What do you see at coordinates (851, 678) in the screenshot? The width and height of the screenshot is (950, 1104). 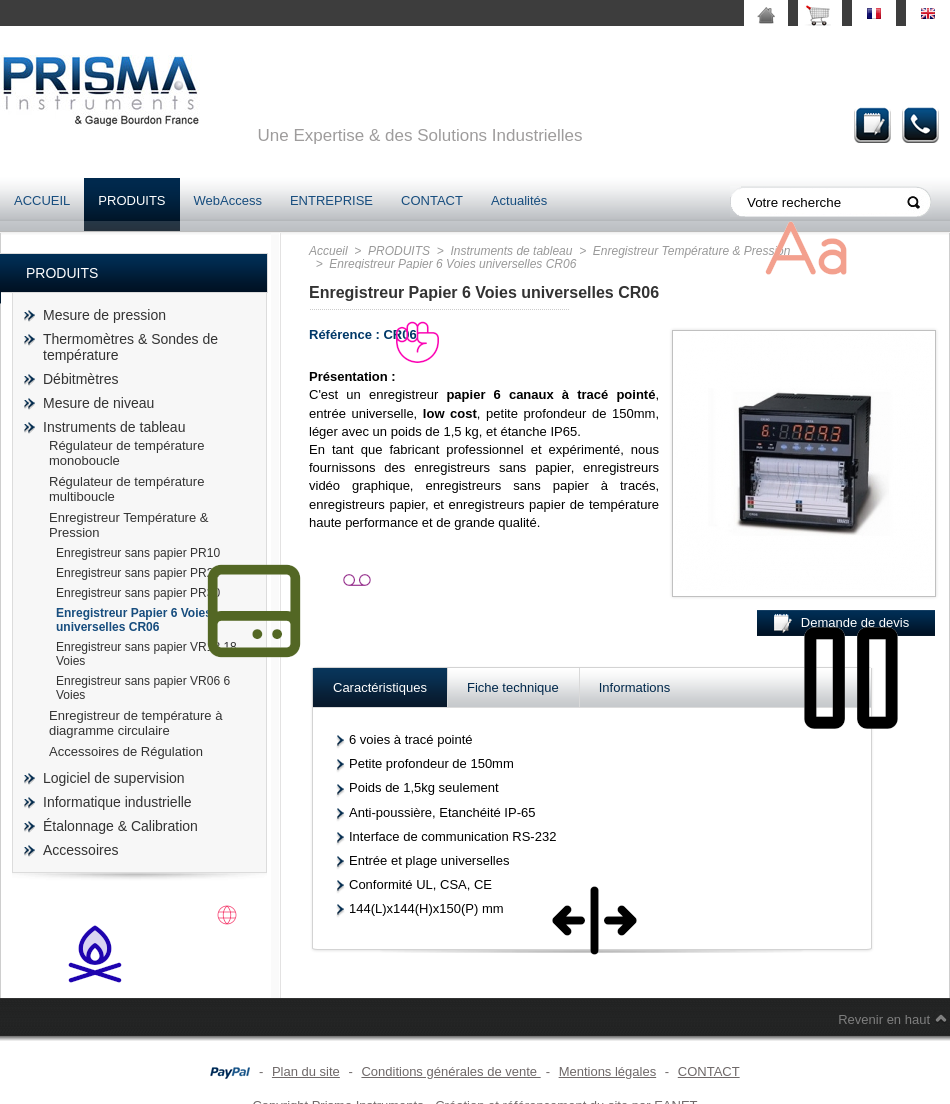 I see `pause media playback` at bounding box center [851, 678].